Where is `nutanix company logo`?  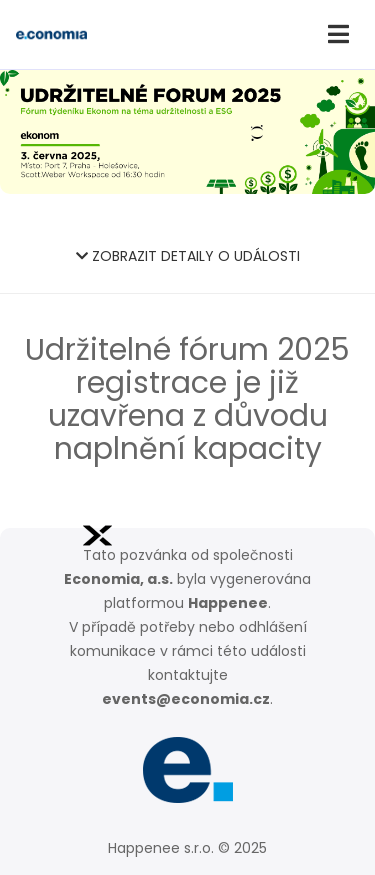 nutanix company logo is located at coordinates (97, 535).